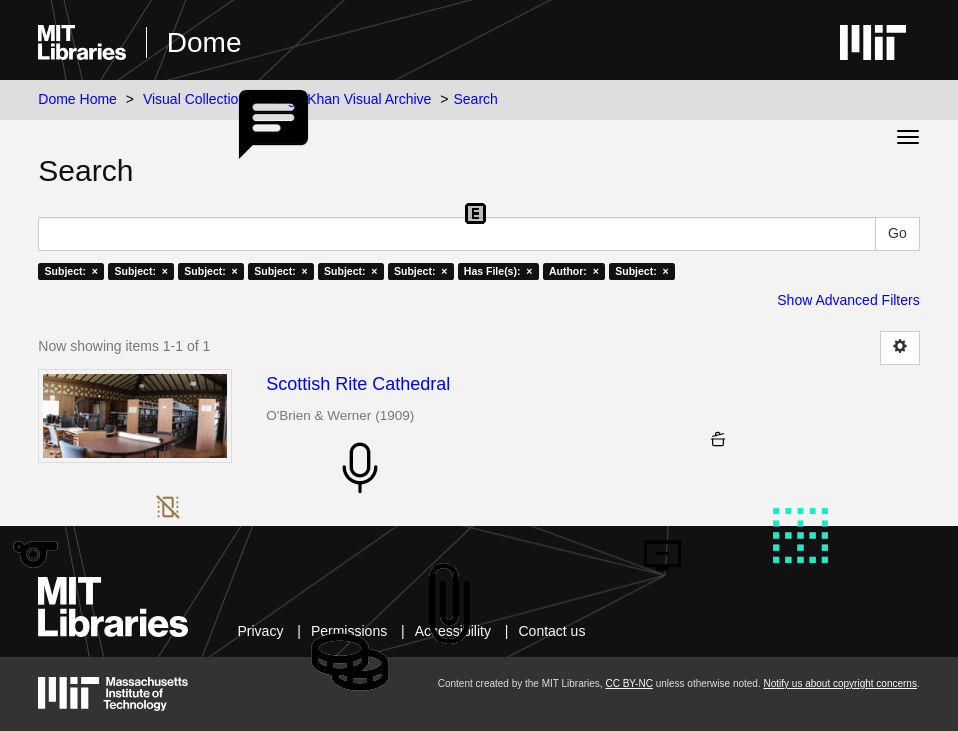 This screenshot has height=731, width=958. What do you see at coordinates (350, 662) in the screenshot?
I see `view your coin balance or currency` at bounding box center [350, 662].